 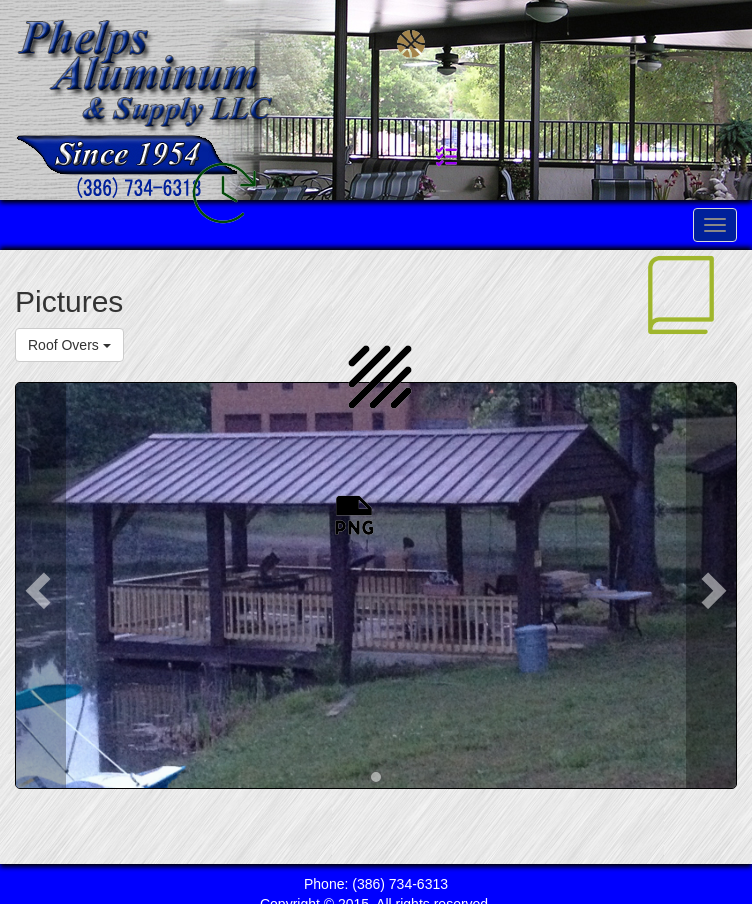 What do you see at coordinates (681, 295) in the screenshot?
I see `open a book or reading view` at bounding box center [681, 295].